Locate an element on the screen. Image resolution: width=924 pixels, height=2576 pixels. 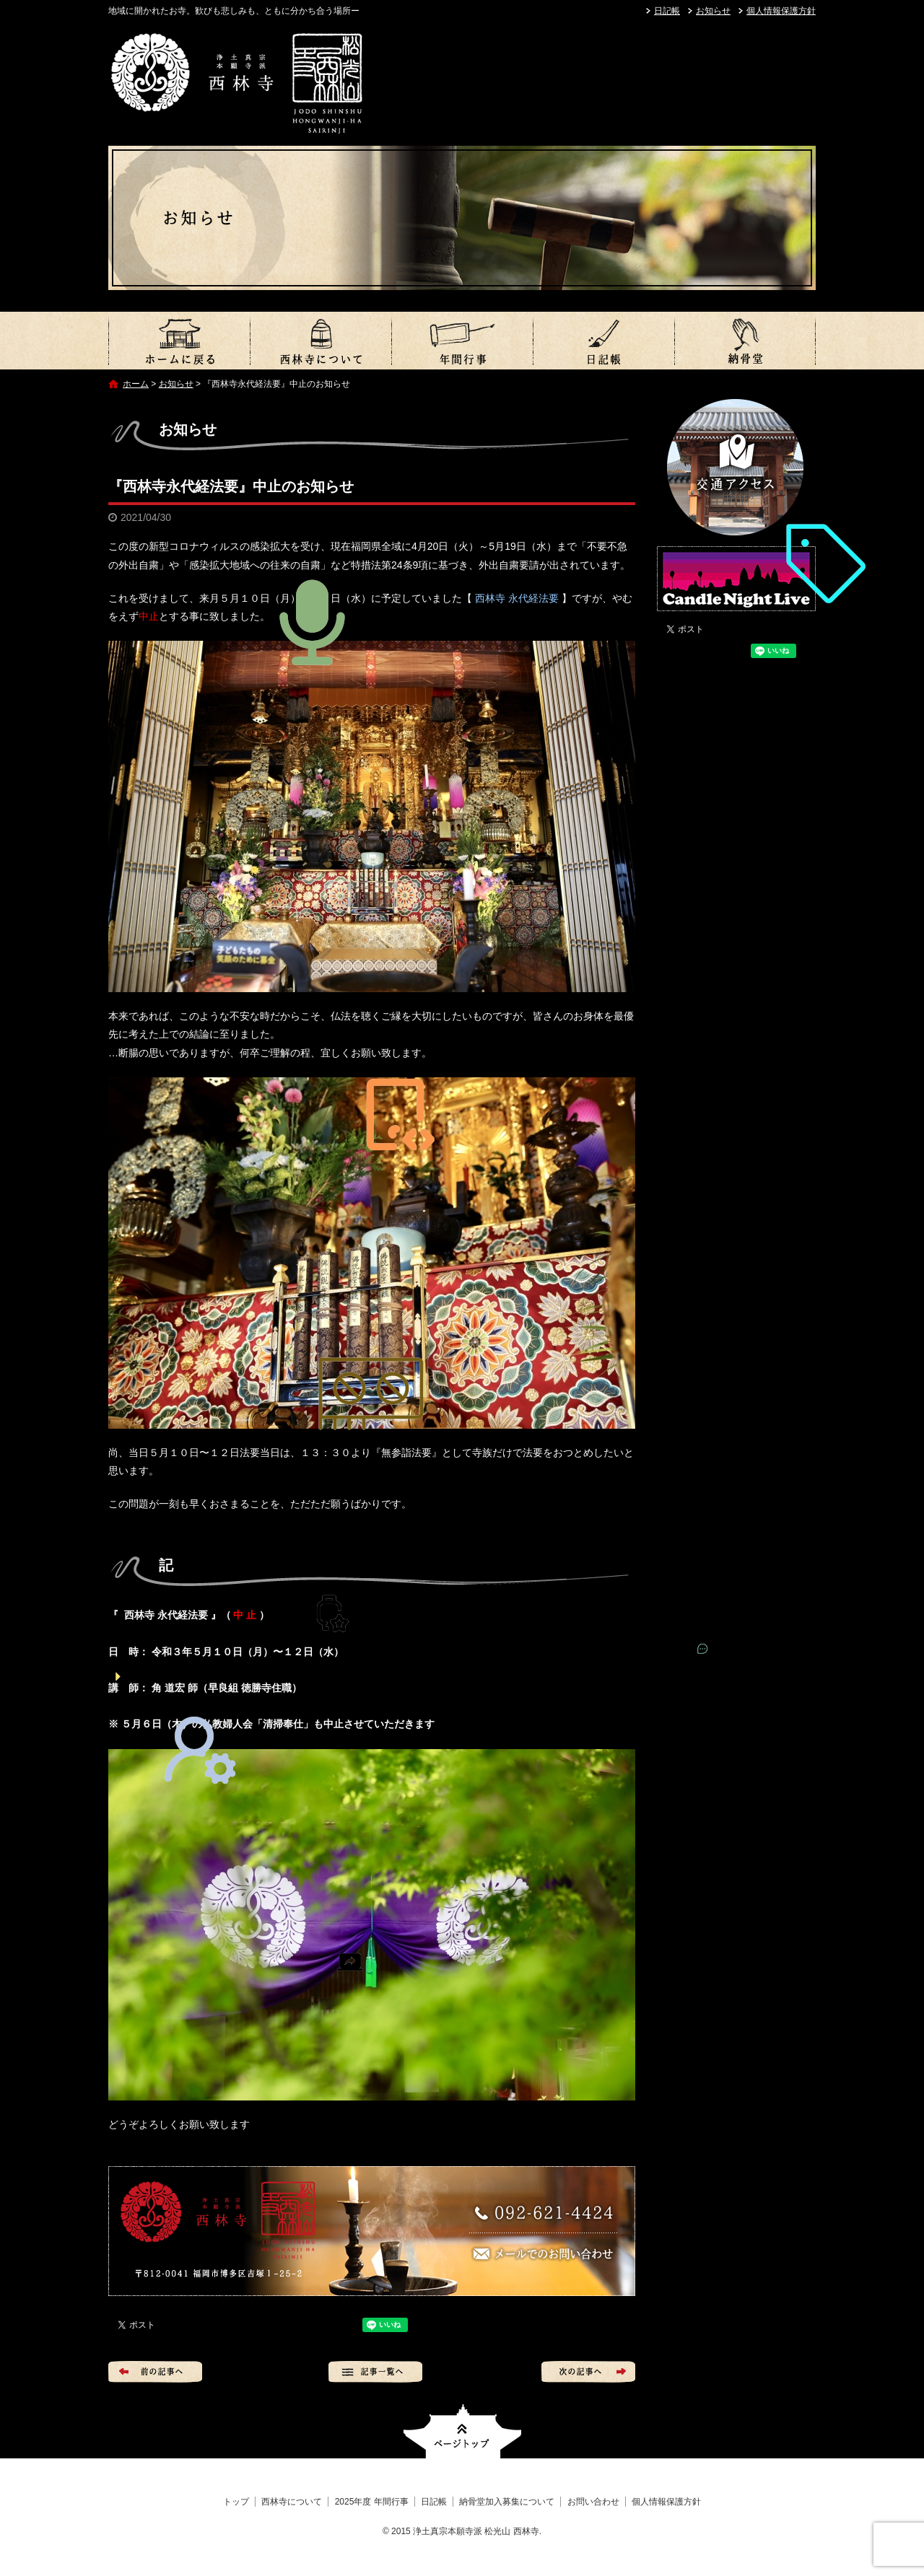
access user account settings is located at coordinates (201, 1749).